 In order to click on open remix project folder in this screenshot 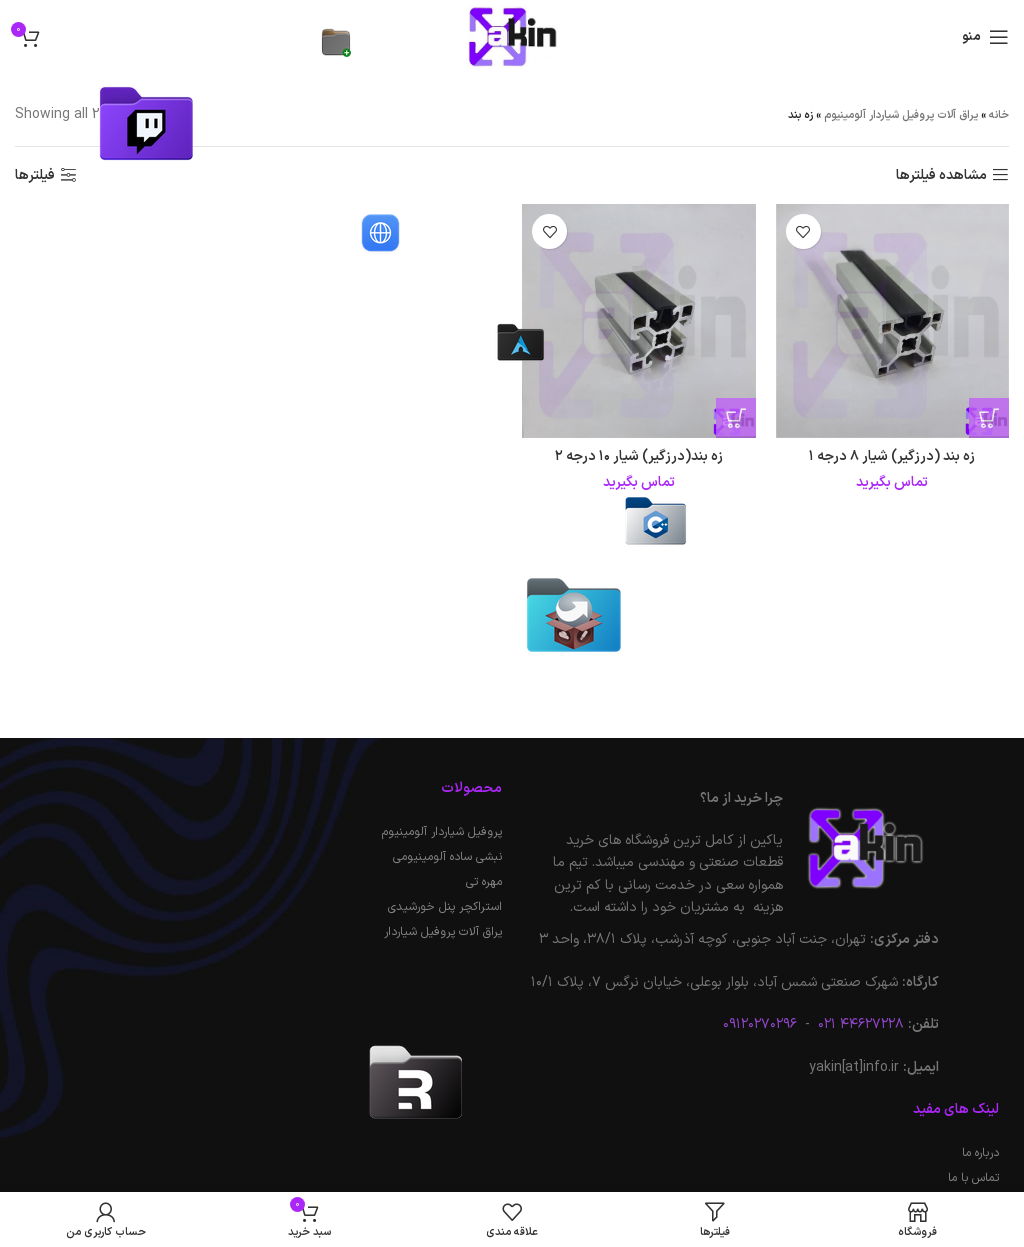, I will do `click(415, 1084)`.